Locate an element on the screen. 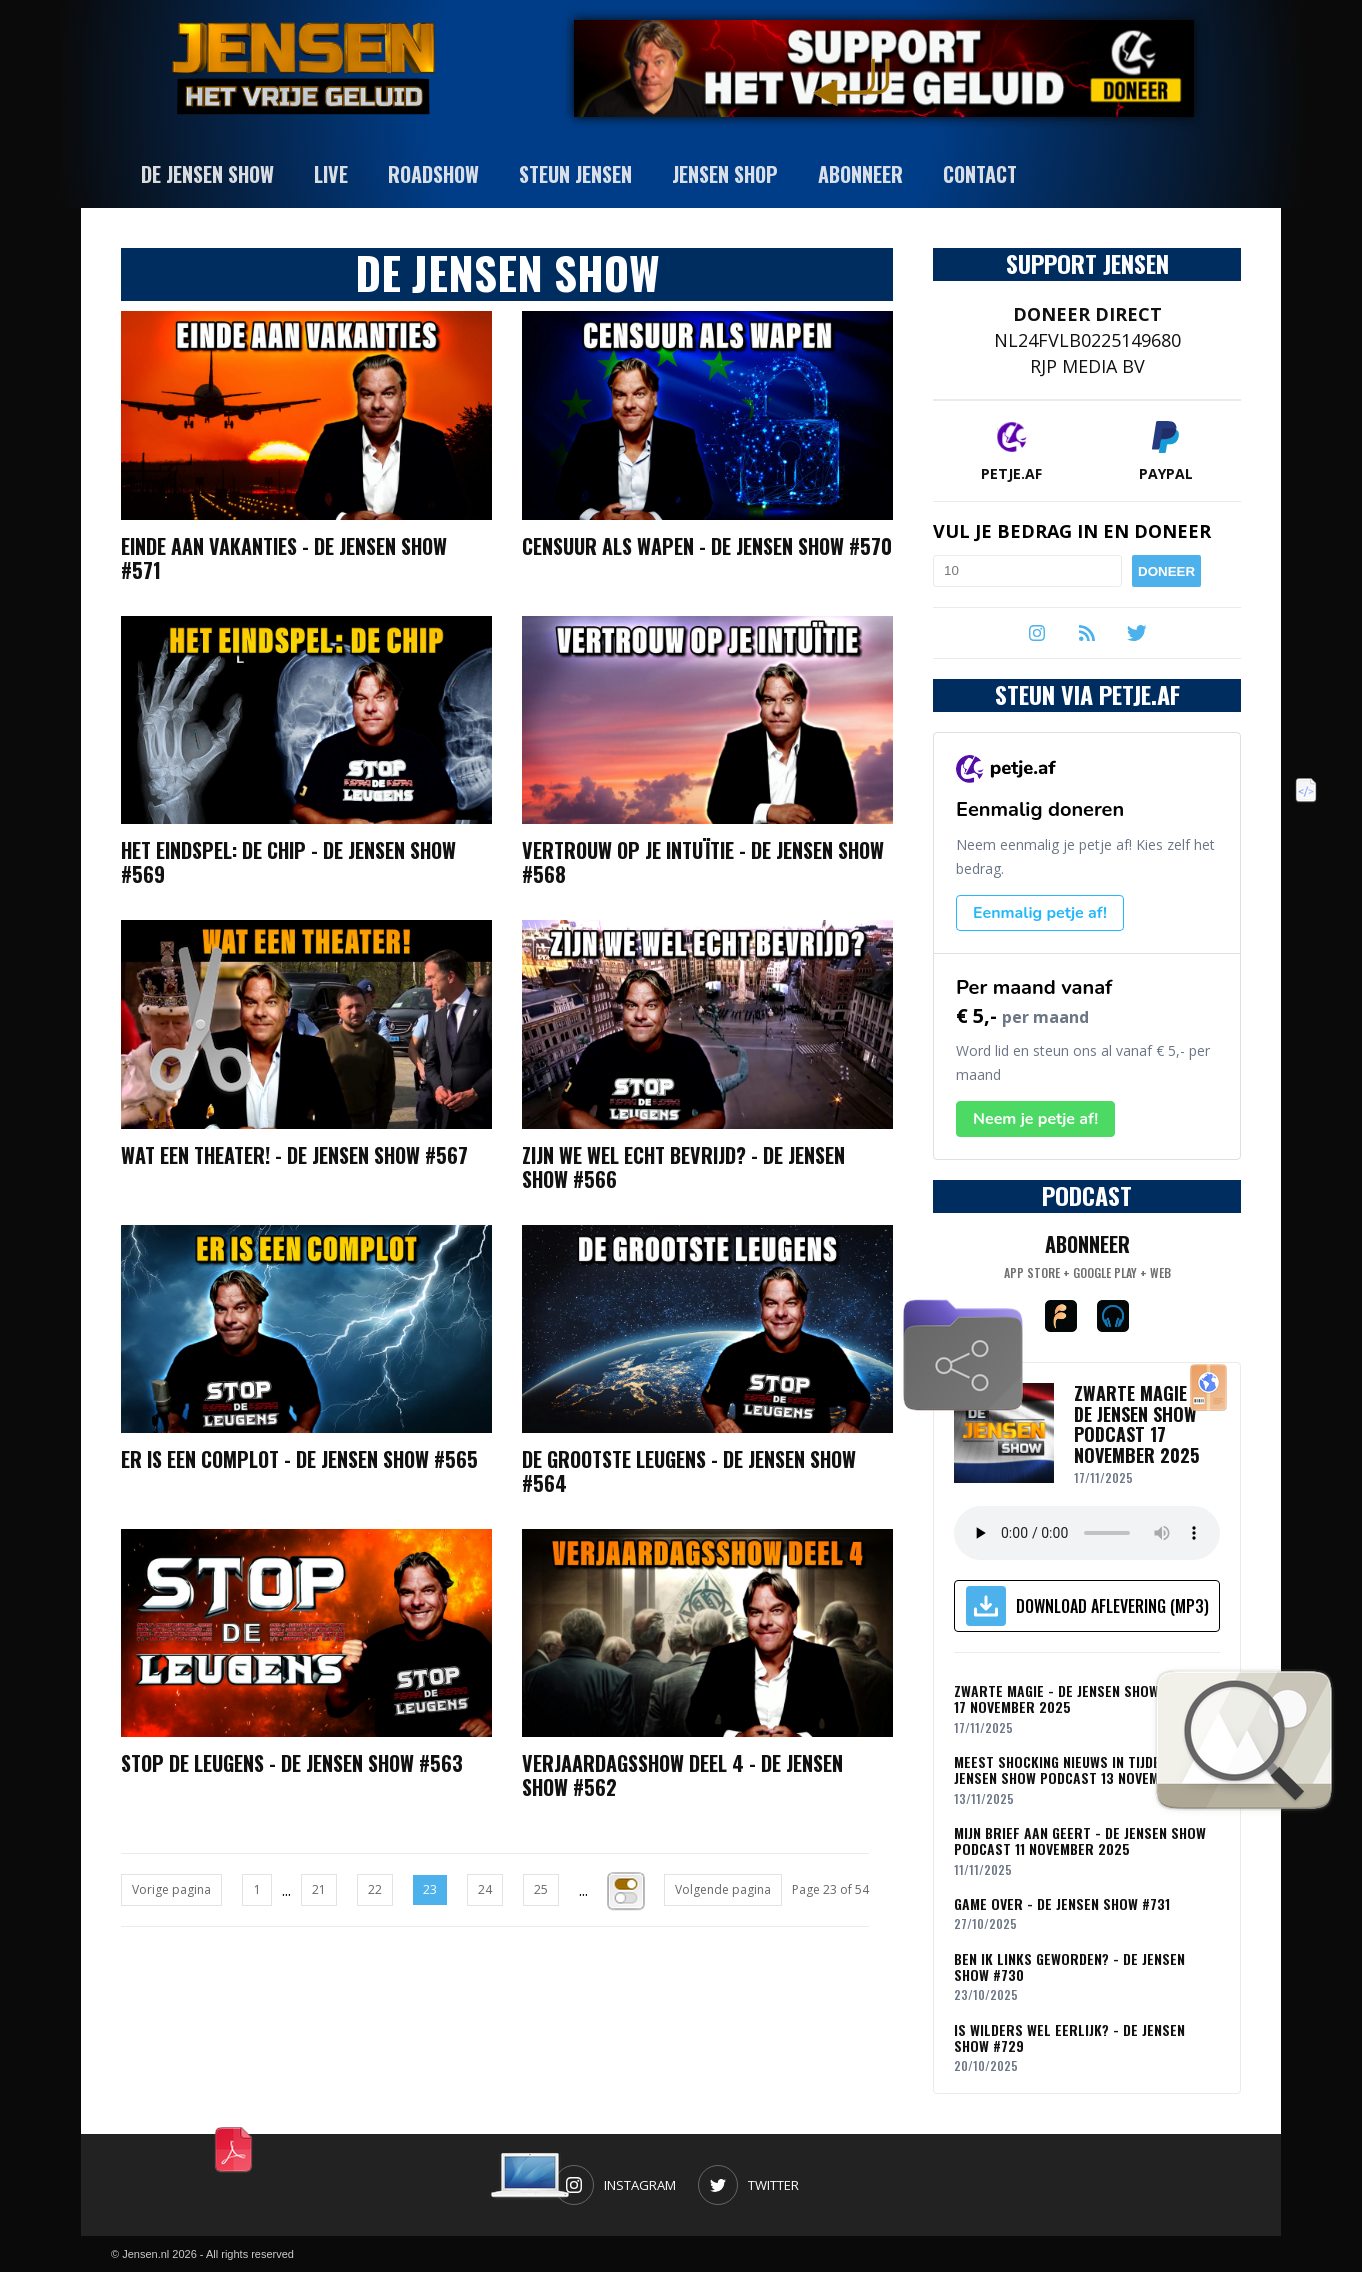 The image size is (1362, 2272). an HTML or web document file is located at coordinates (1306, 790).